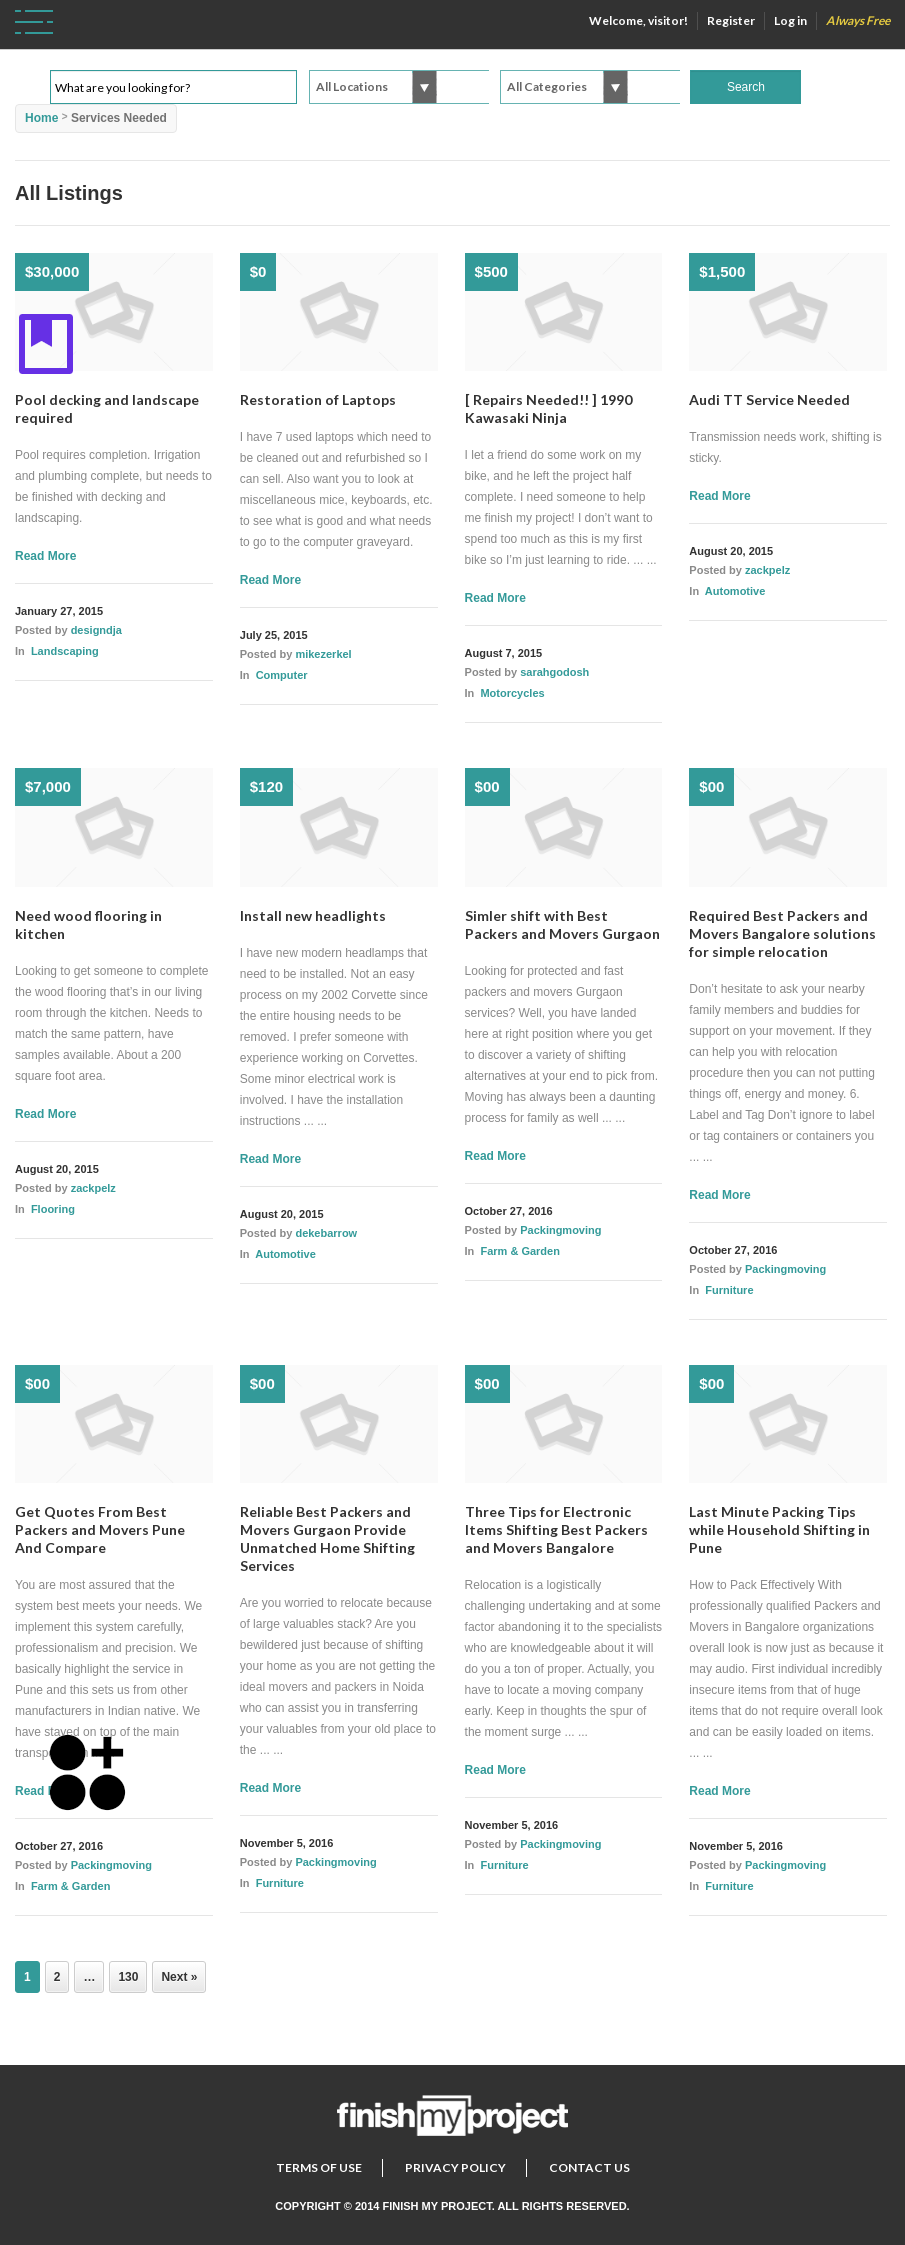 This screenshot has height=2245, width=905. I want to click on add a new app to your collection, so click(87, 1772).